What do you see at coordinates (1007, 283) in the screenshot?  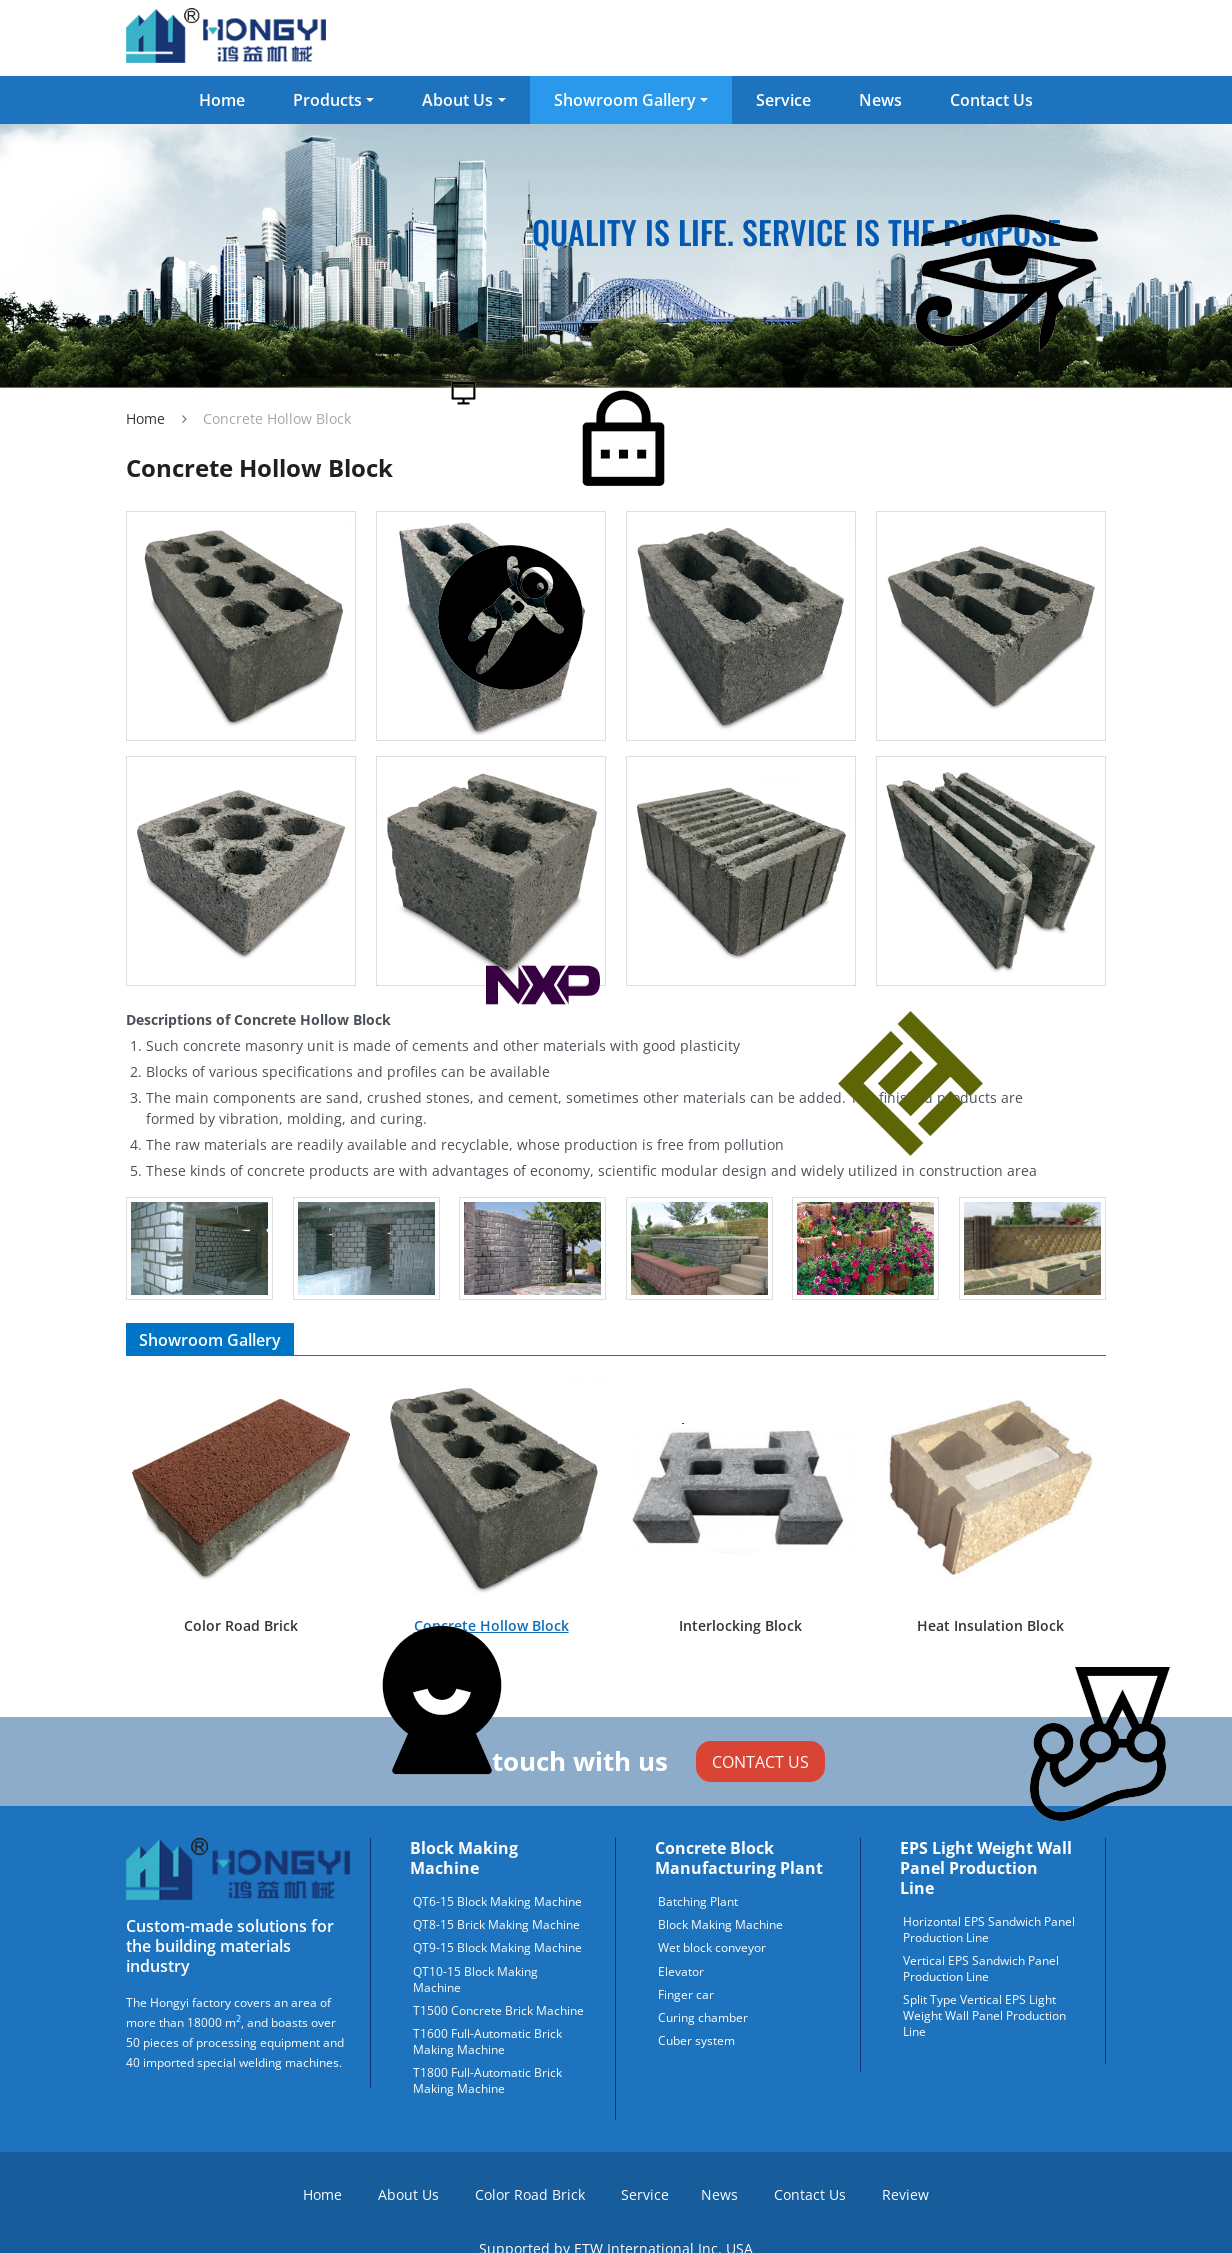 I see `sphinx documentation generator logo` at bounding box center [1007, 283].